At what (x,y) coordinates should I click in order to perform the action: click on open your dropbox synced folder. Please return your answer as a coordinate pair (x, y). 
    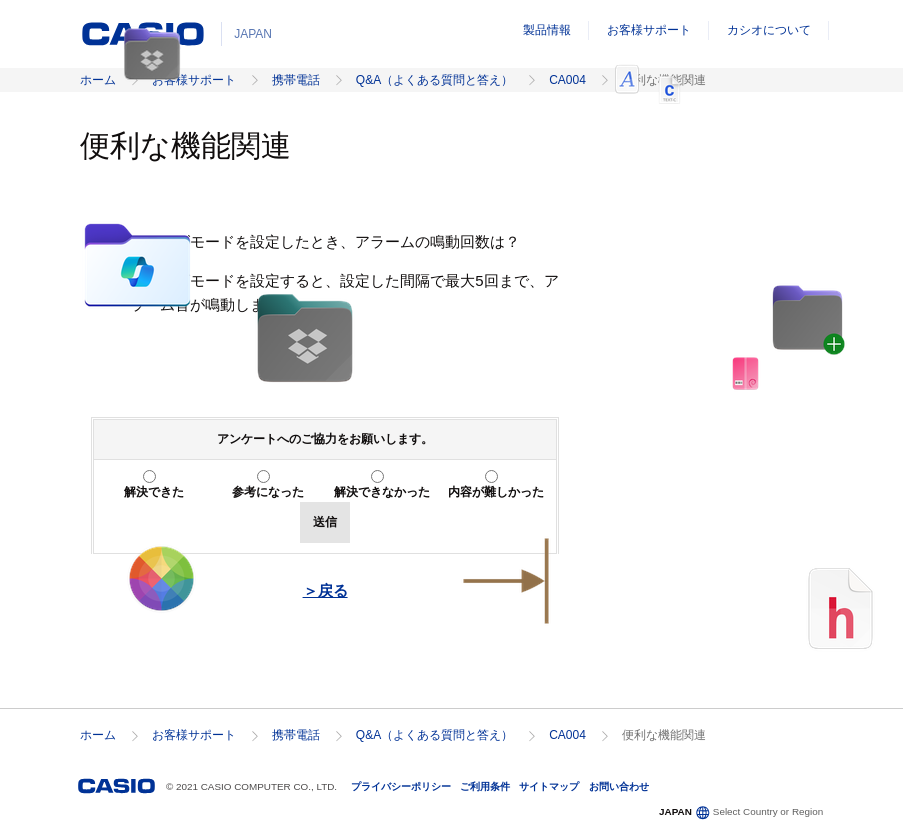
    Looking at the image, I should click on (152, 54).